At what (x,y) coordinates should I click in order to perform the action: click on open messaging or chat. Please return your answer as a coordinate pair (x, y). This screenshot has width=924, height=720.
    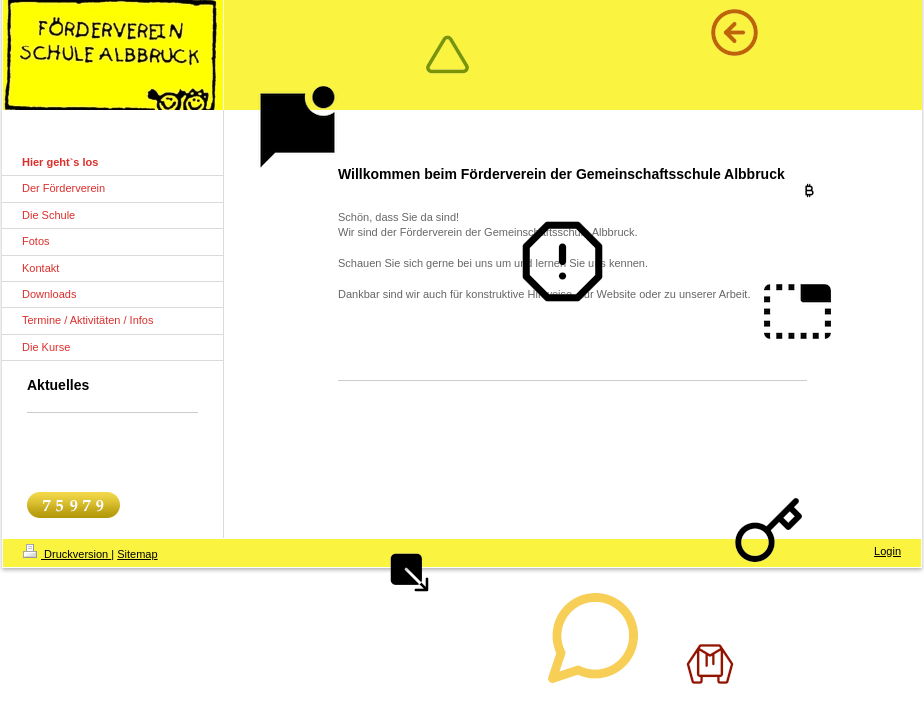
    Looking at the image, I should click on (593, 638).